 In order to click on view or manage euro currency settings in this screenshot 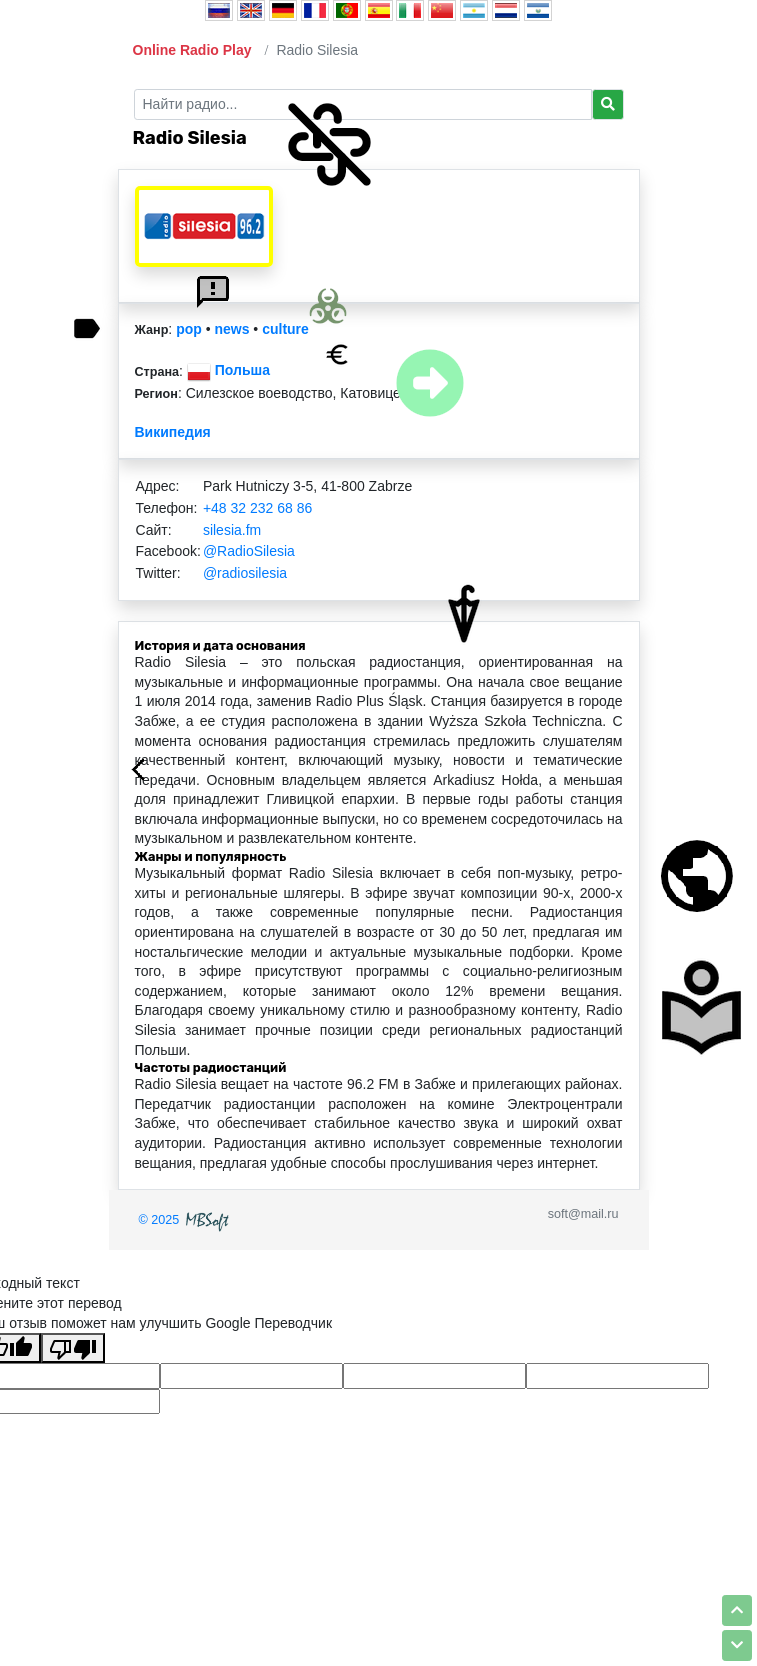, I will do `click(337, 354)`.